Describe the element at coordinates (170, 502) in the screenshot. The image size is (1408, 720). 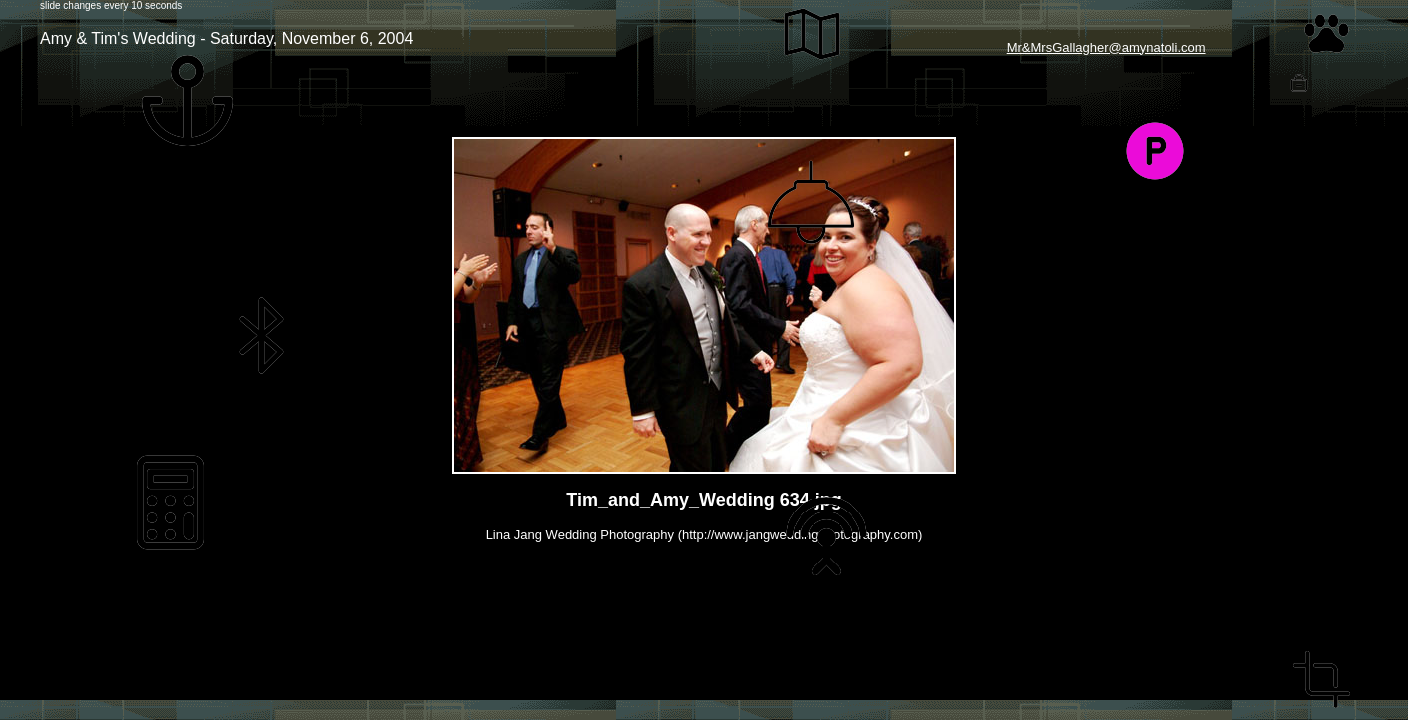
I see `open the calculator app` at that location.